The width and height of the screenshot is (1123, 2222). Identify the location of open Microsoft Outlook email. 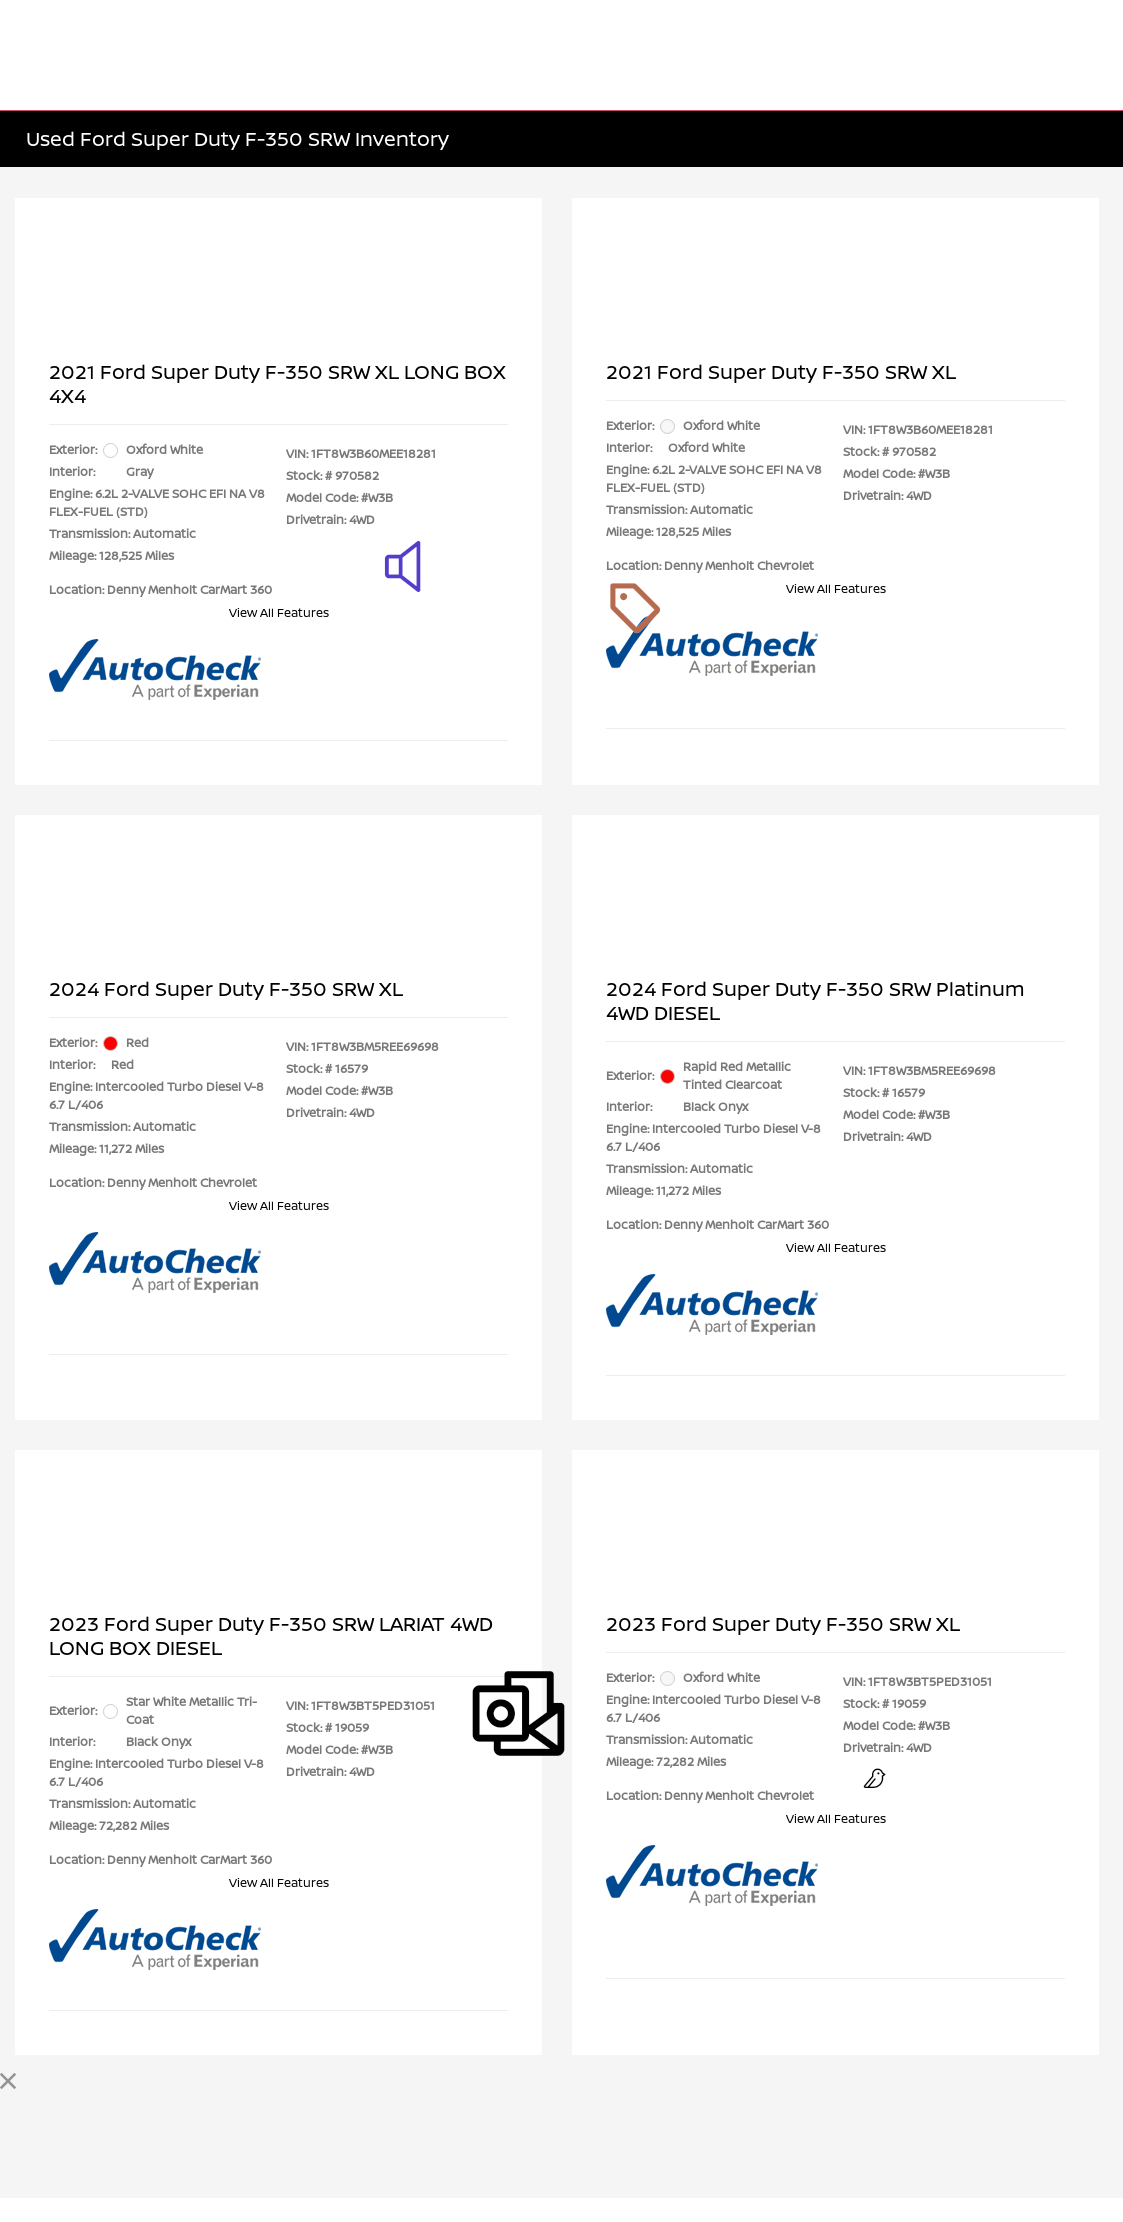
(518, 1713).